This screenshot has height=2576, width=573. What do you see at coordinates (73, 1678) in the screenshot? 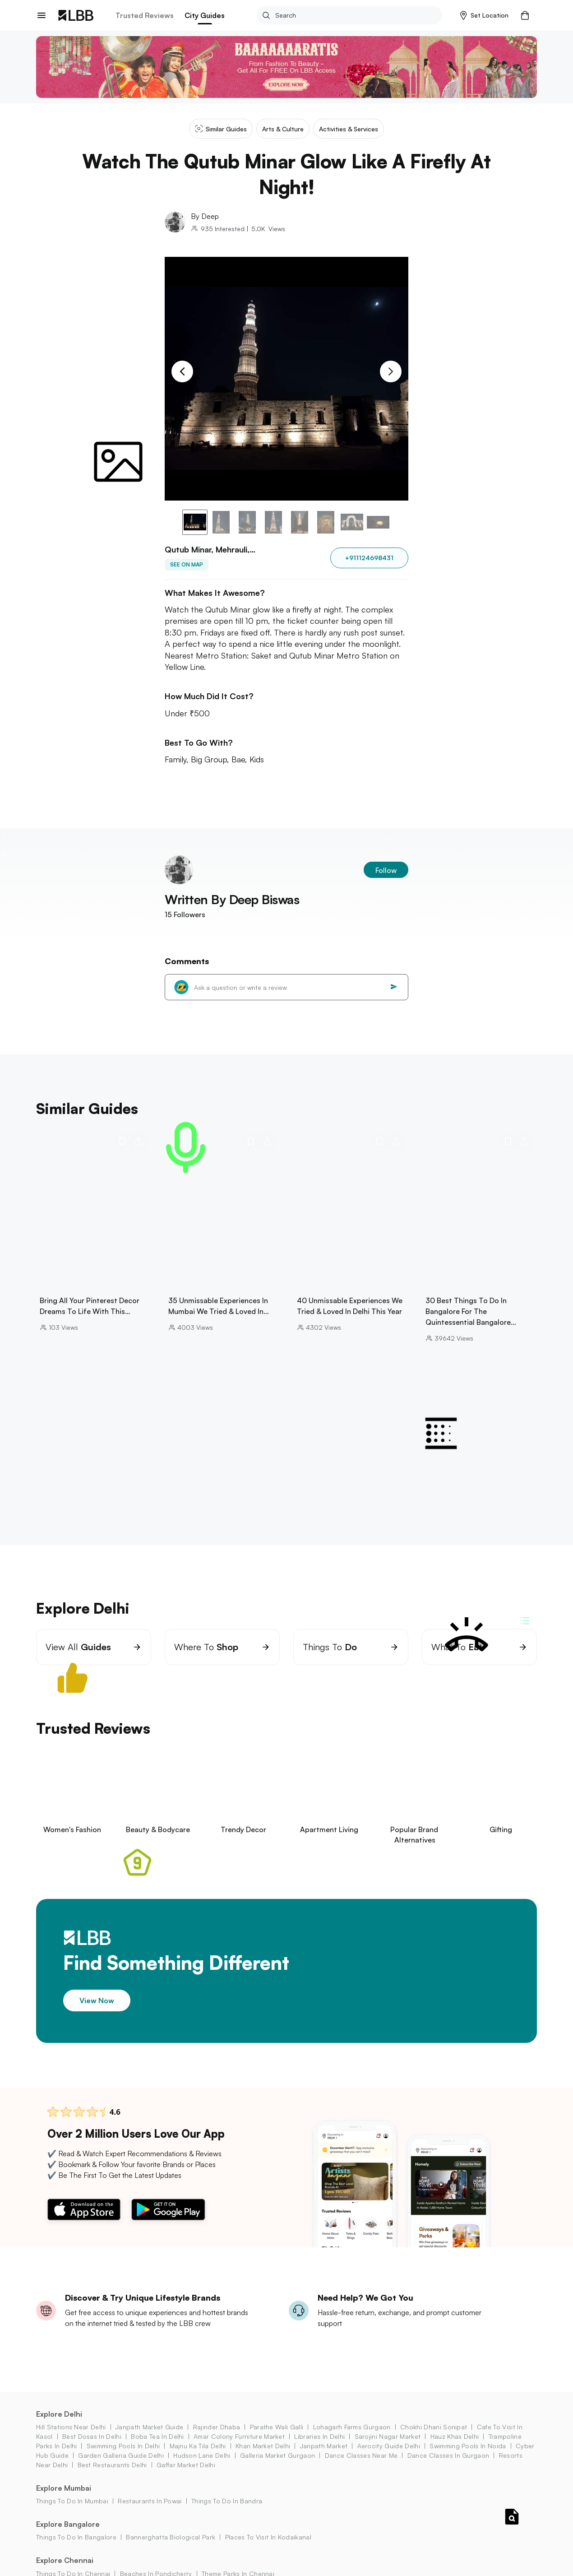
I see `like or upvote content` at bounding box center [73, 1678].